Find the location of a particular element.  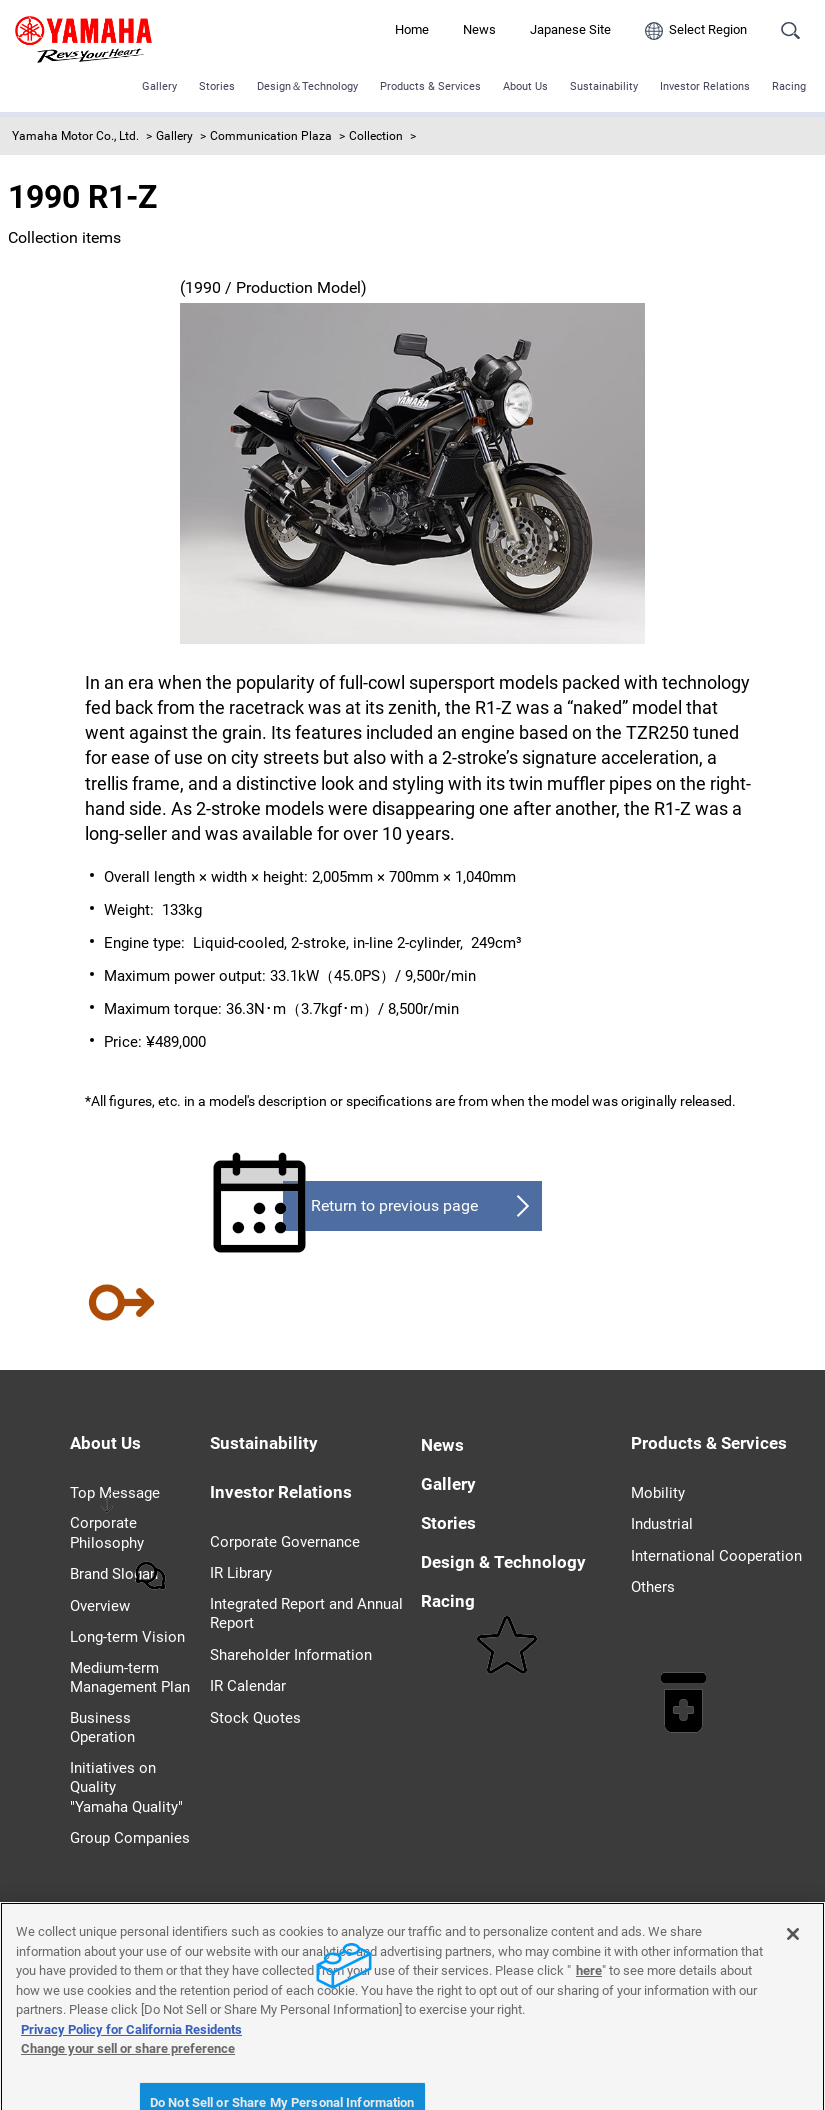

view calendar or scheduled events is located at coordinates (259, 1206).